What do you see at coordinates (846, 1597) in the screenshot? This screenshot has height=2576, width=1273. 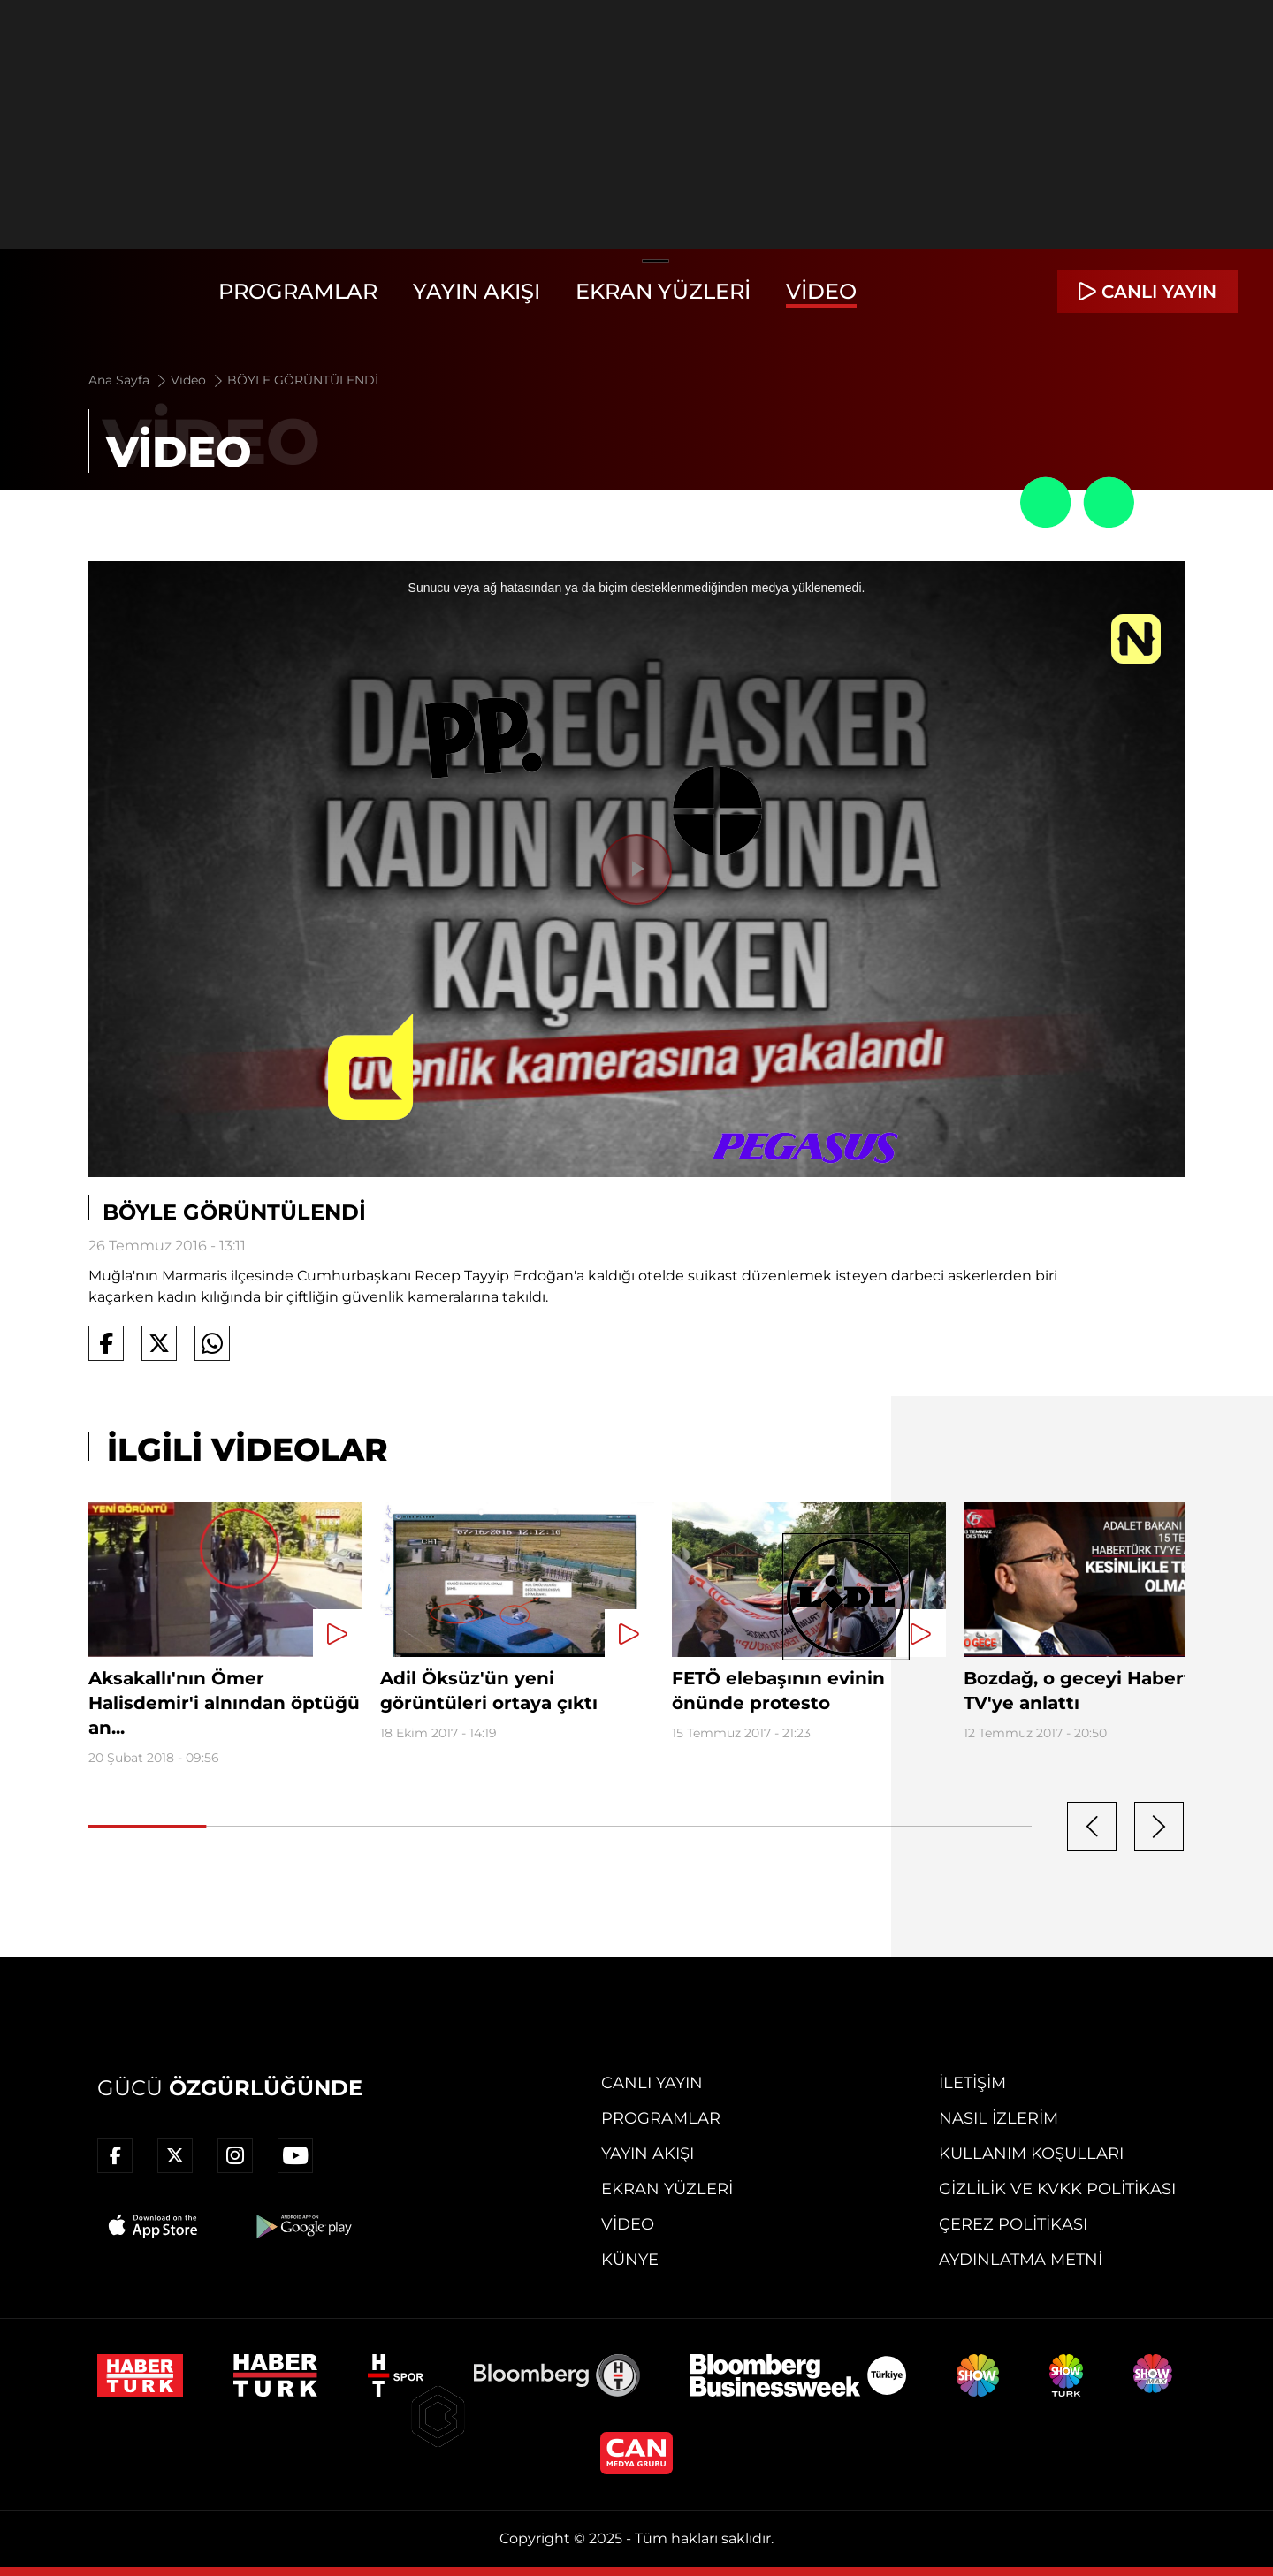 I see `open the Lidl shopping app` at bounding box center [846, 1597].